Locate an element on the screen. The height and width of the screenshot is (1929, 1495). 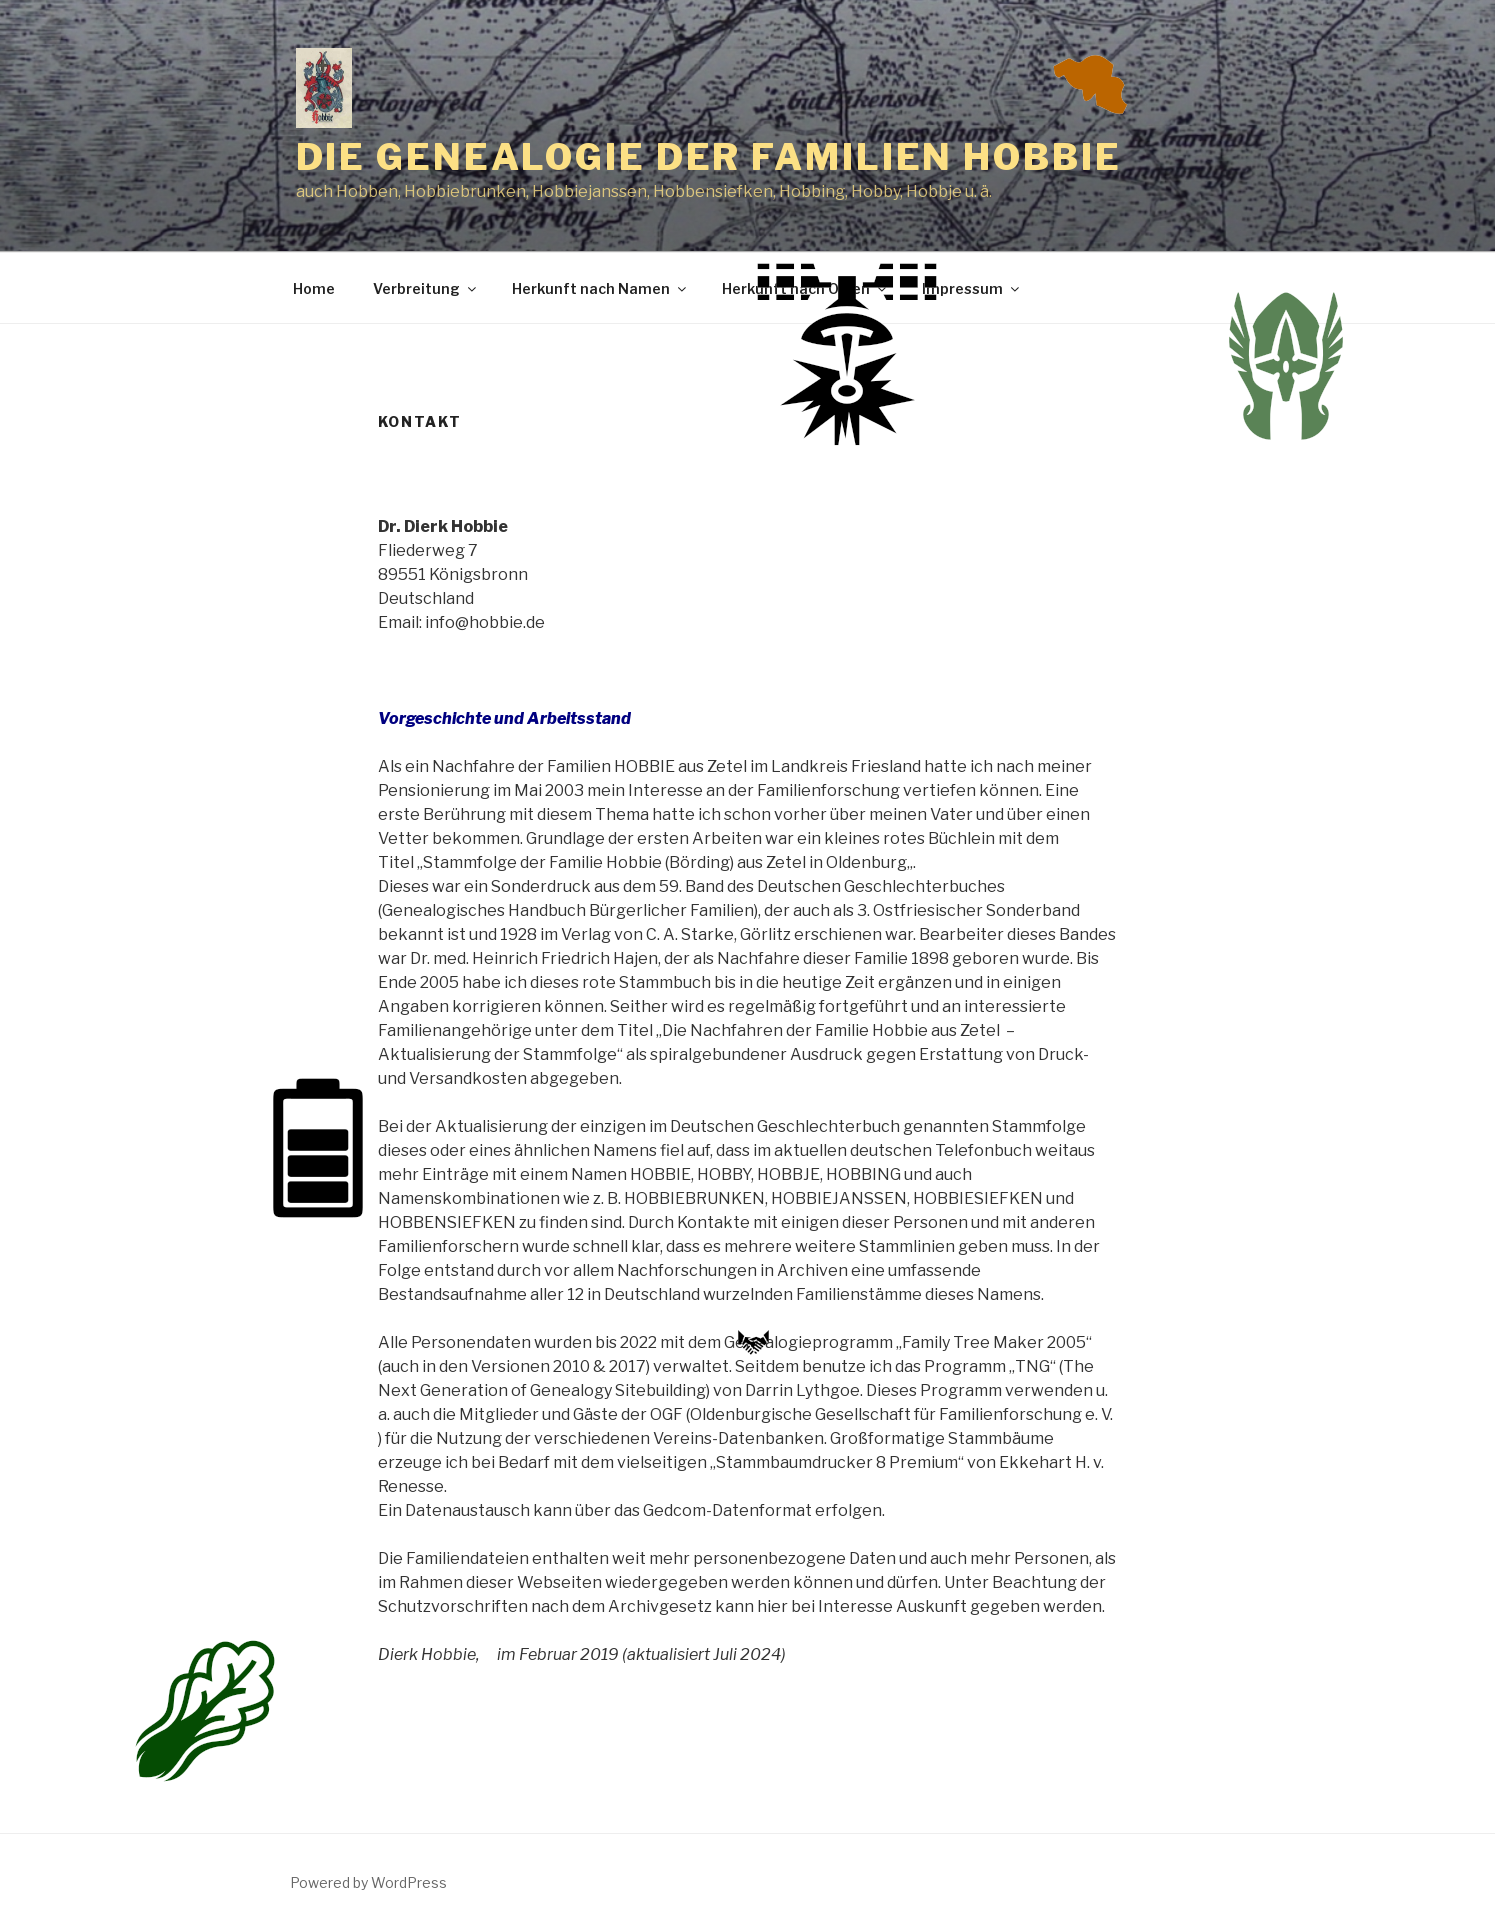
confirm a deal or agreement is located at coordinates (753, 1342).